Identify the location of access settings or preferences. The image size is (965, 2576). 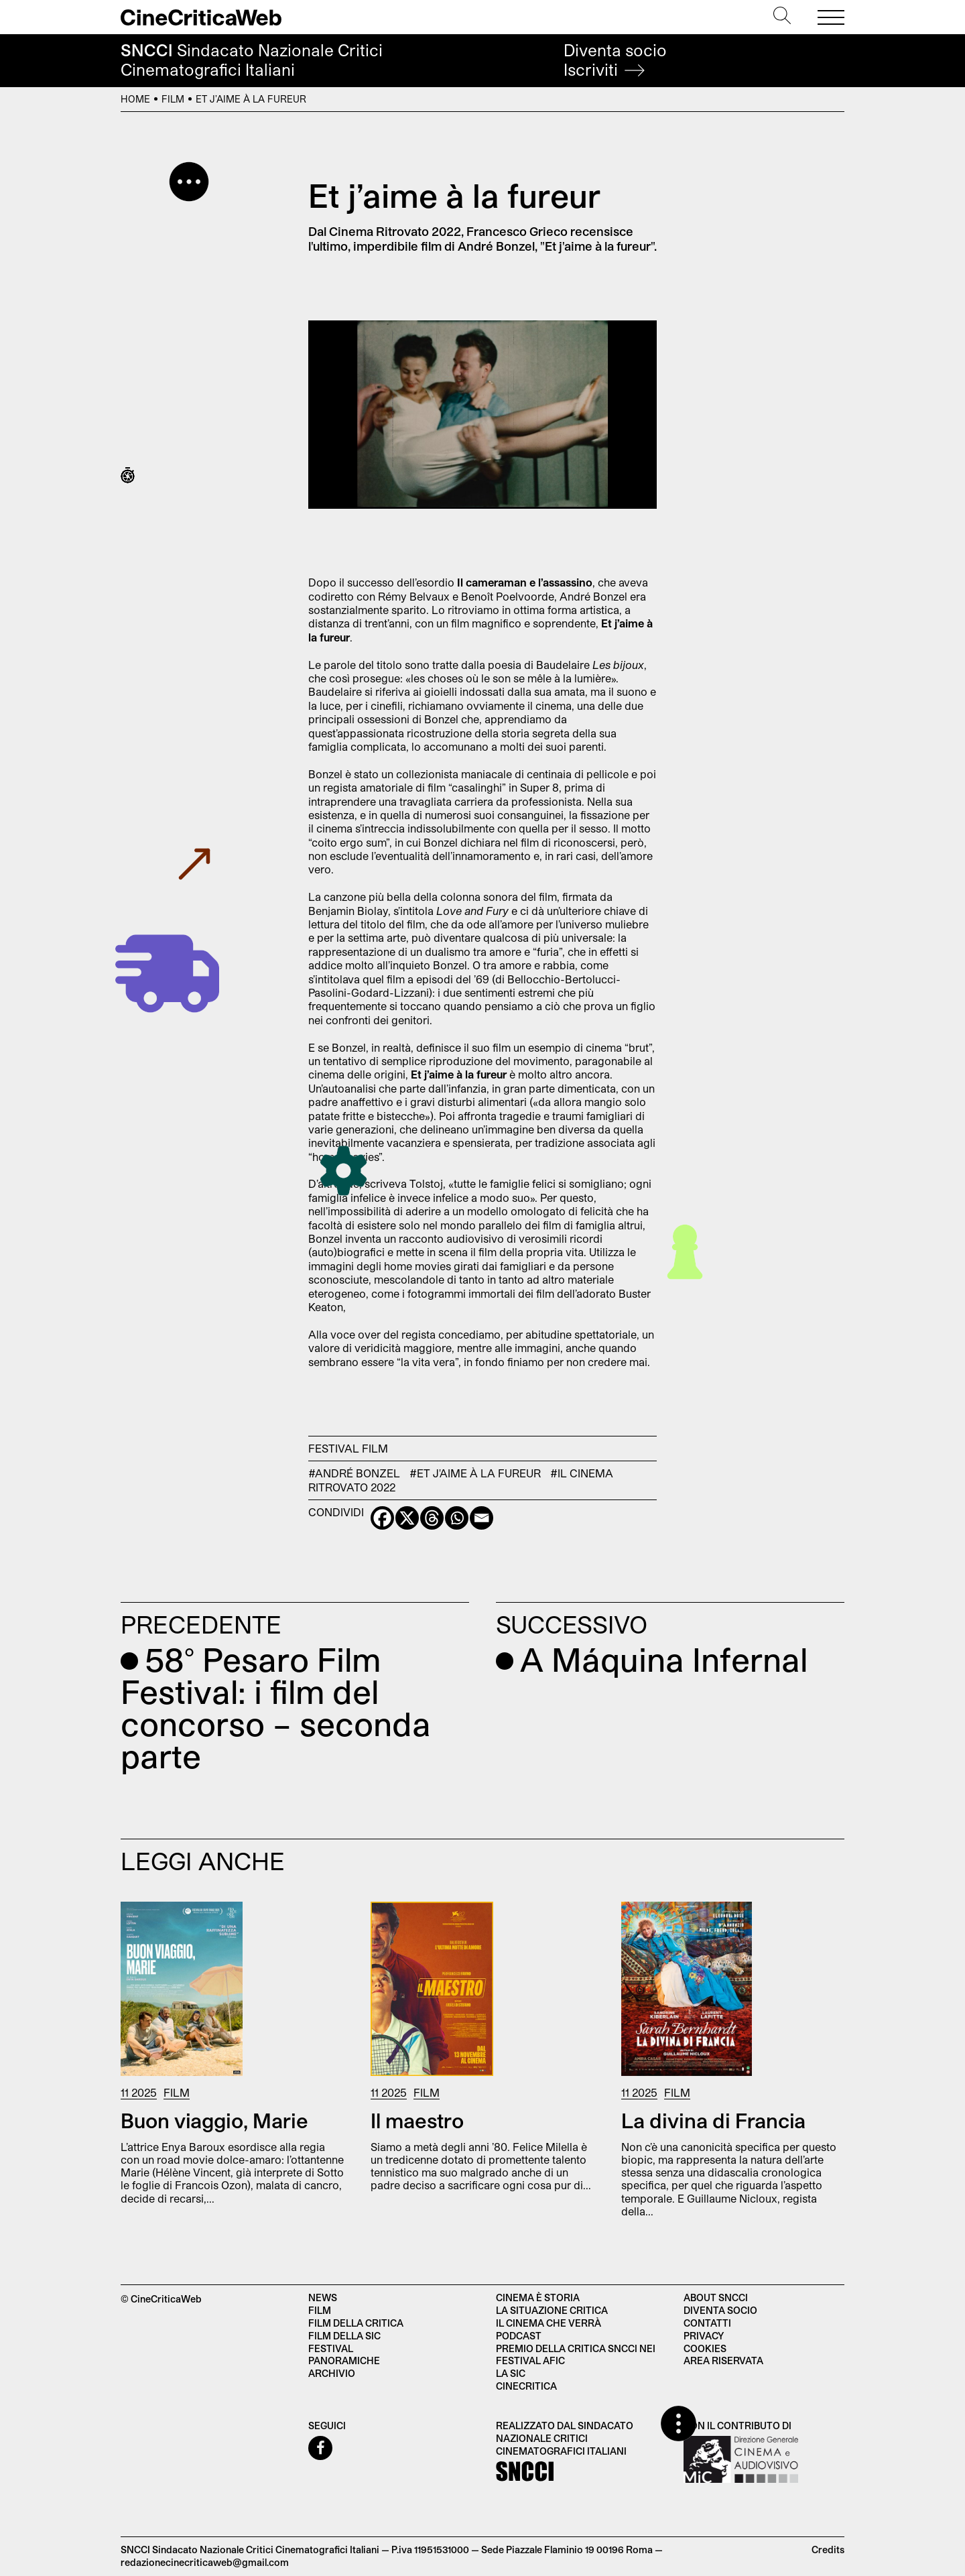
(343, 1170).